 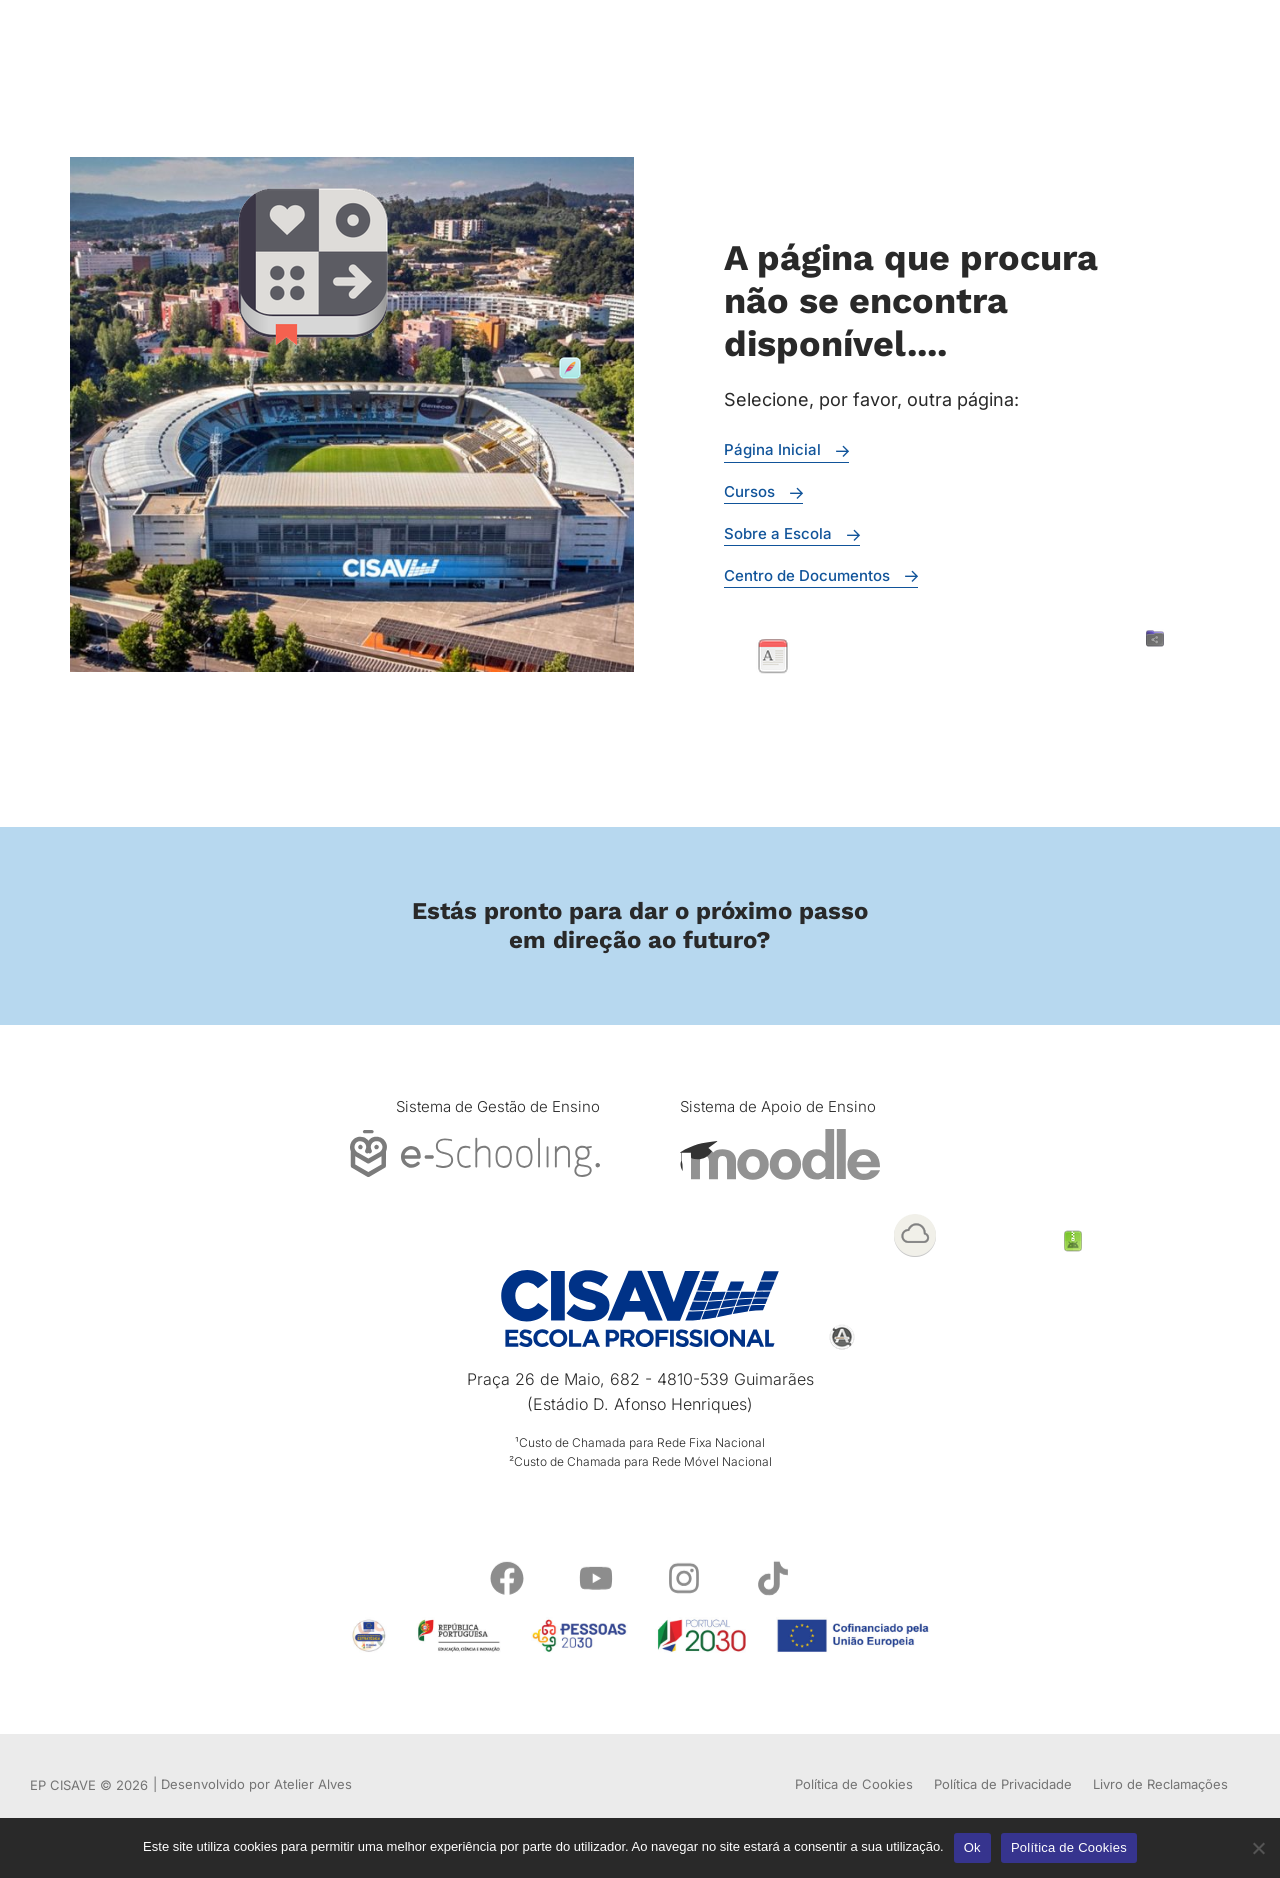 What do you see at coordinates (1155, 638) in the screenshot?
I see `open your public shared folder` at bounding box center [1155, 638].